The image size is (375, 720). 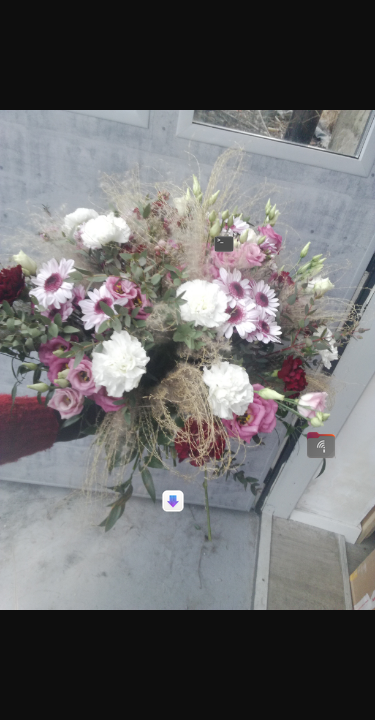 What do you see at coordinates (321, 445) in the screenshot?
I see `open insync cloud sync folder` at bounding box center [321, 445].